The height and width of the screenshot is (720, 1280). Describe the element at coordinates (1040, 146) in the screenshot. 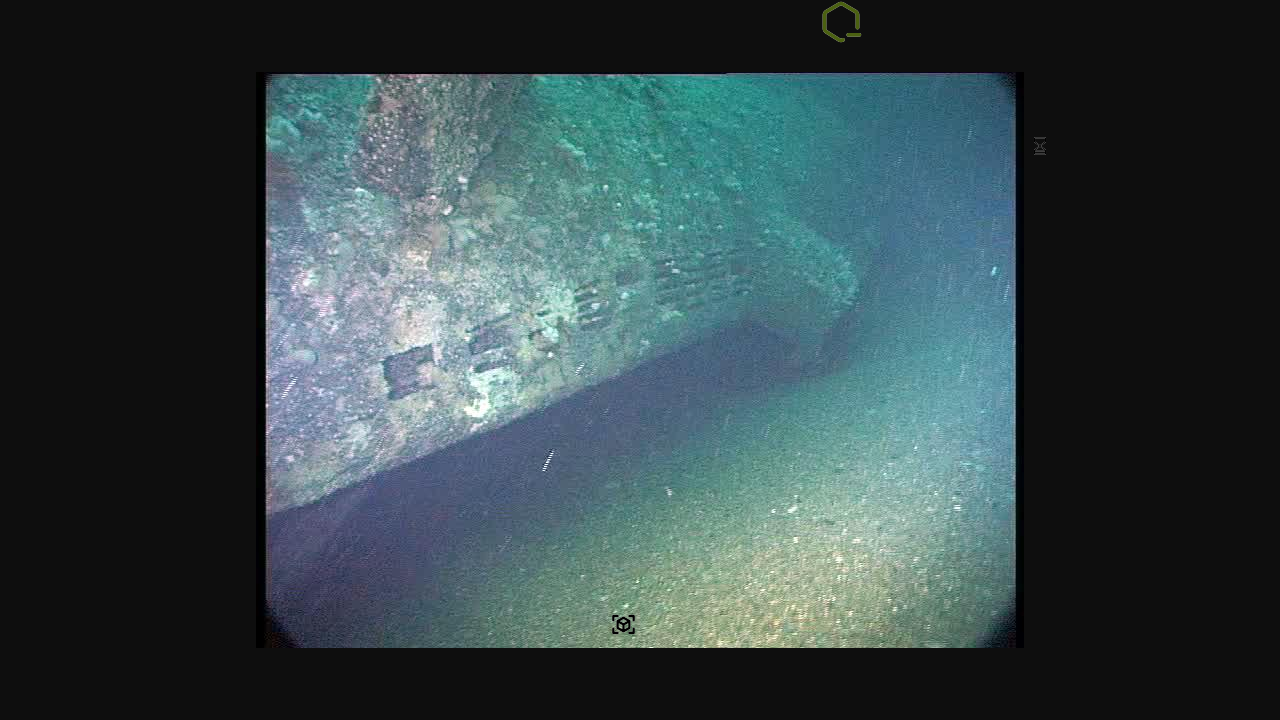

I see `indicates time is running low` at that location.